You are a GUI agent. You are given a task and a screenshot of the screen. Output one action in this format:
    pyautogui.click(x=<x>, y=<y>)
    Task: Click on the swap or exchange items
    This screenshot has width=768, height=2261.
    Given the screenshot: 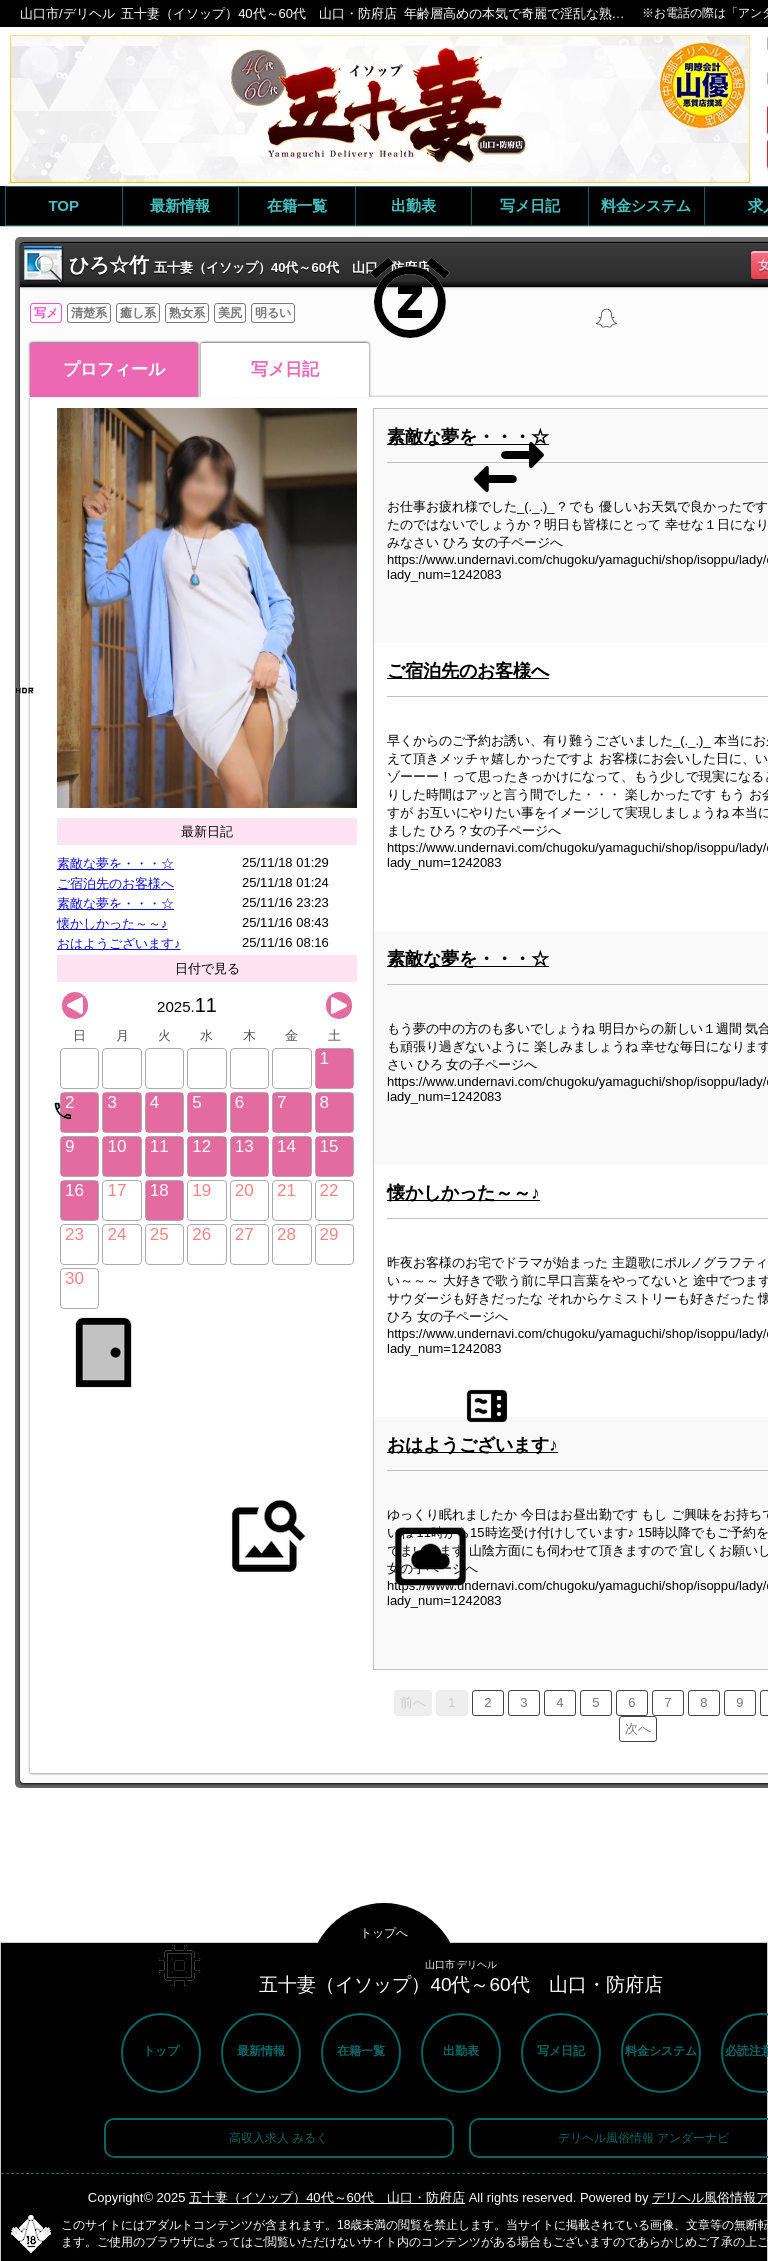 What is the action you would take?
    pyautogui.click(x=509, y=467)
    